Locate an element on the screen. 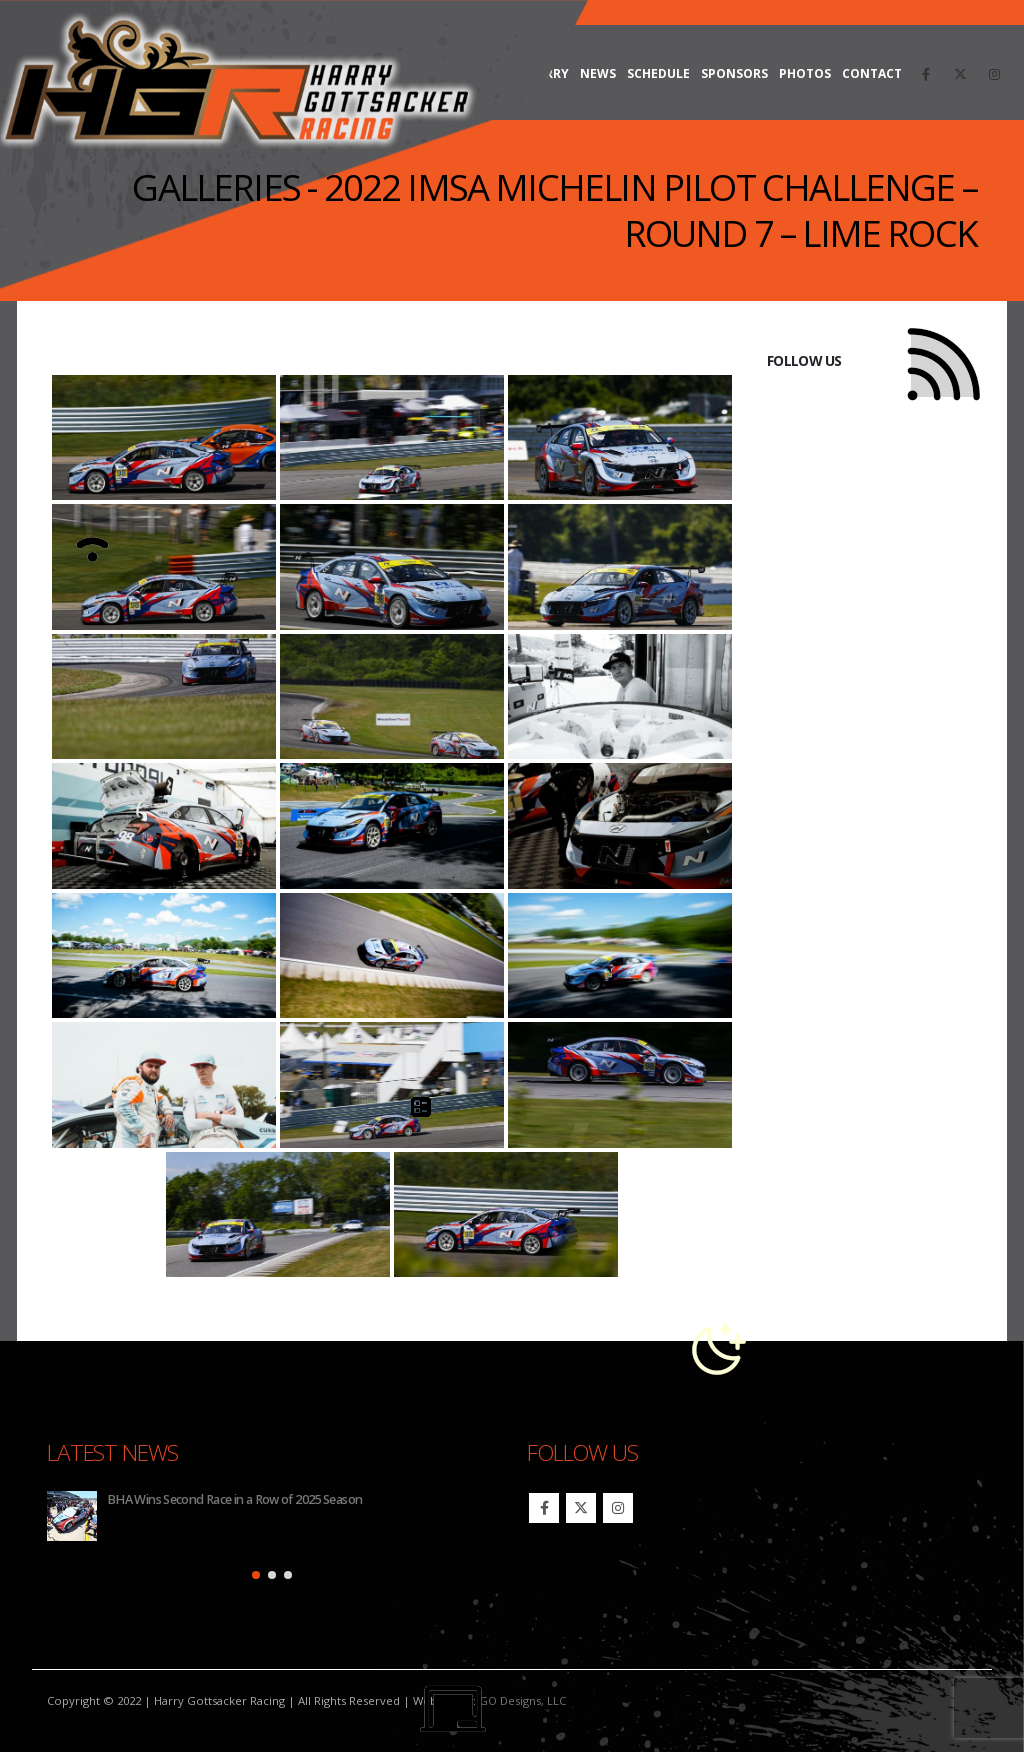  enable dark mode or night theme is located at coordinates (717, 1350).